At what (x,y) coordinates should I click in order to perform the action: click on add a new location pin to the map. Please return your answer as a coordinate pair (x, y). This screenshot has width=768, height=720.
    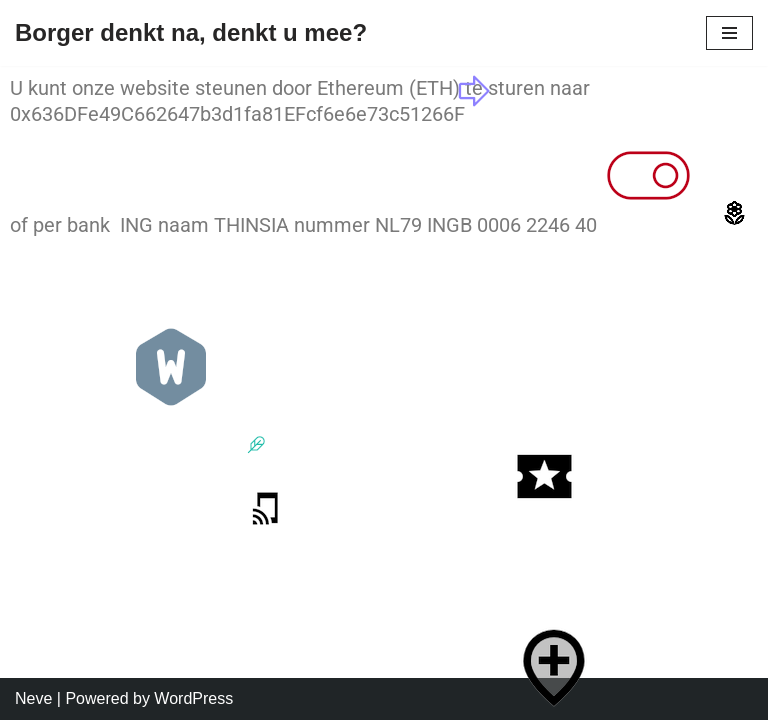
    Looking at the image, I should click on (554, 668).